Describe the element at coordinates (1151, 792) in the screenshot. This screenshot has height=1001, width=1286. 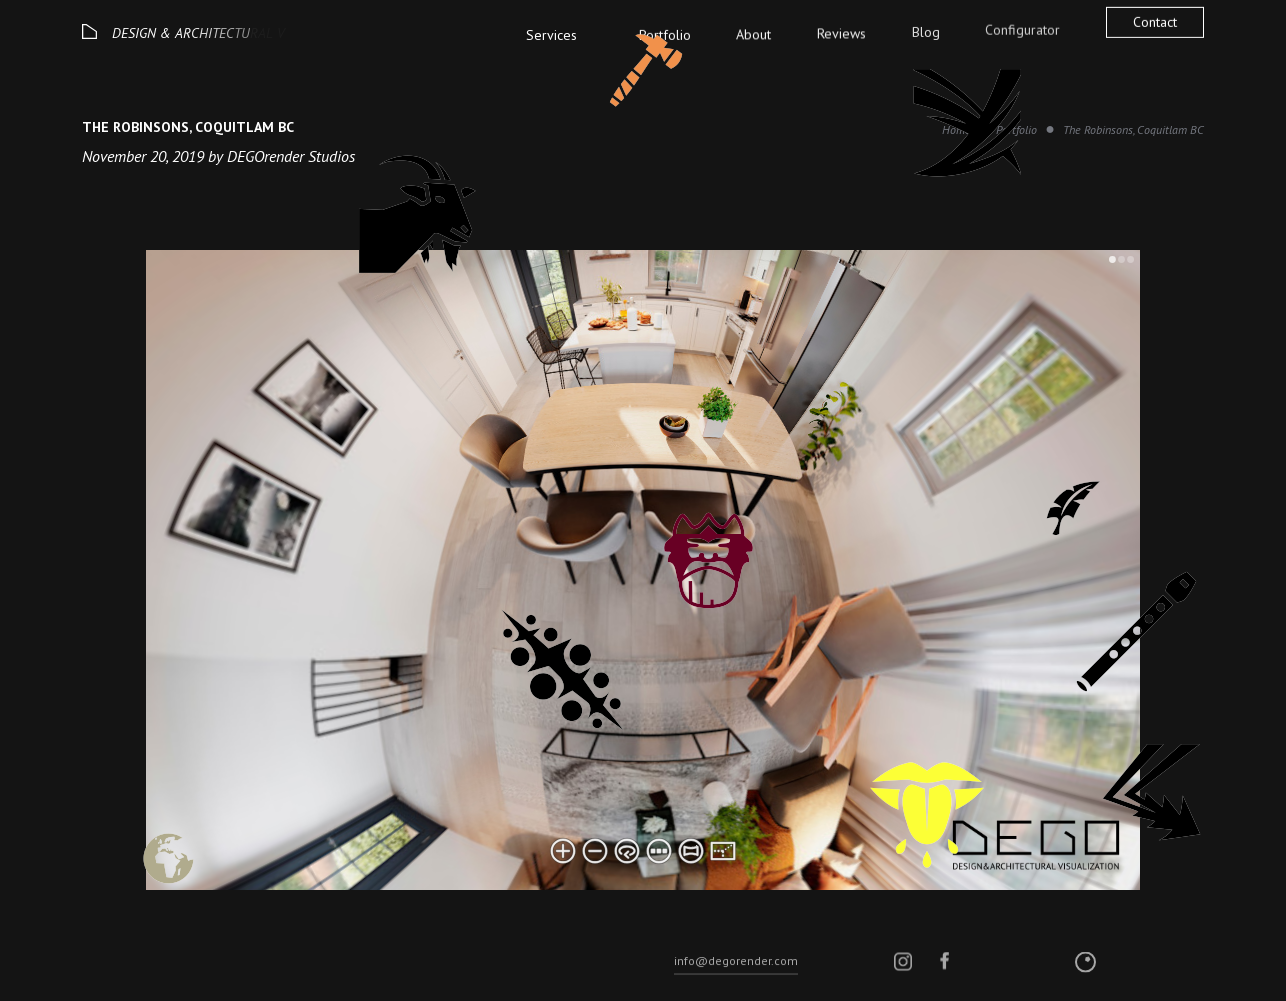
I see `redirect or reroute an action` at that location.